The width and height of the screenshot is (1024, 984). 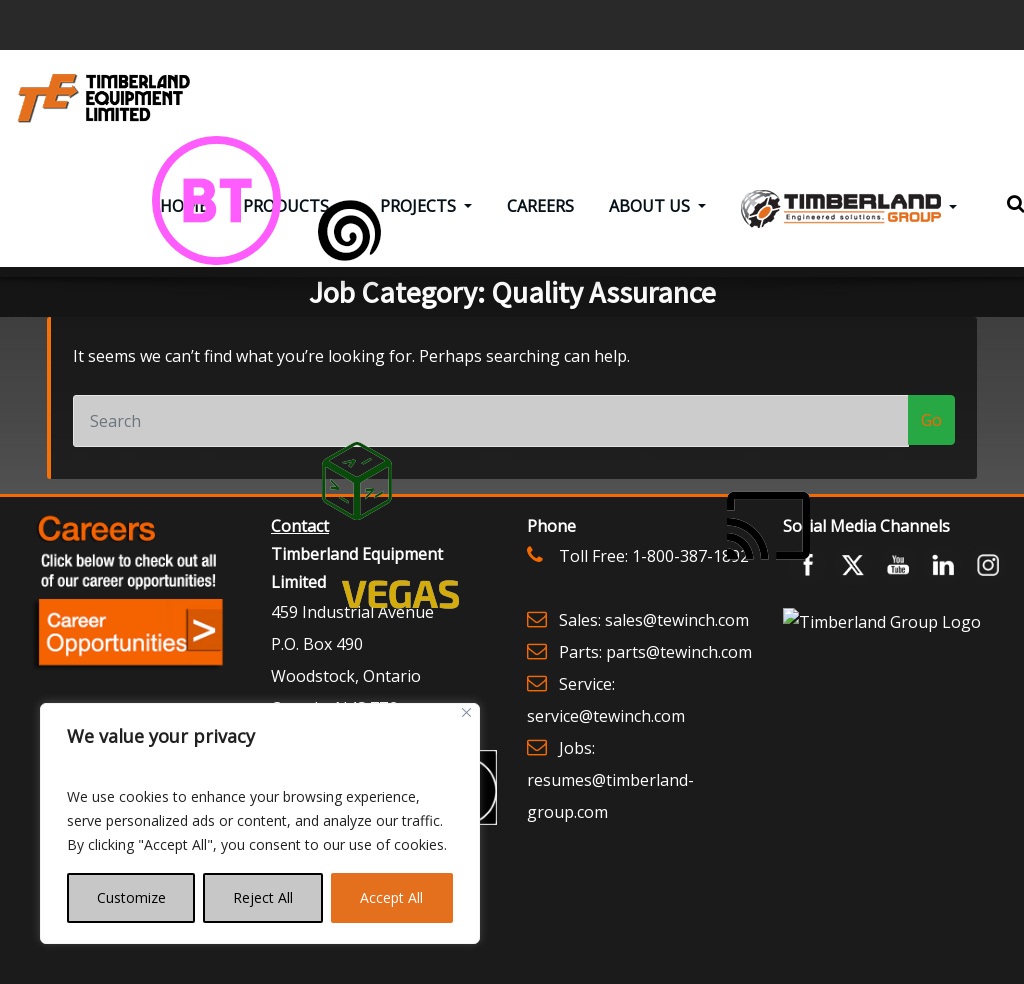 I want to click on open distrobox container management application, so click(x=357, y=481).